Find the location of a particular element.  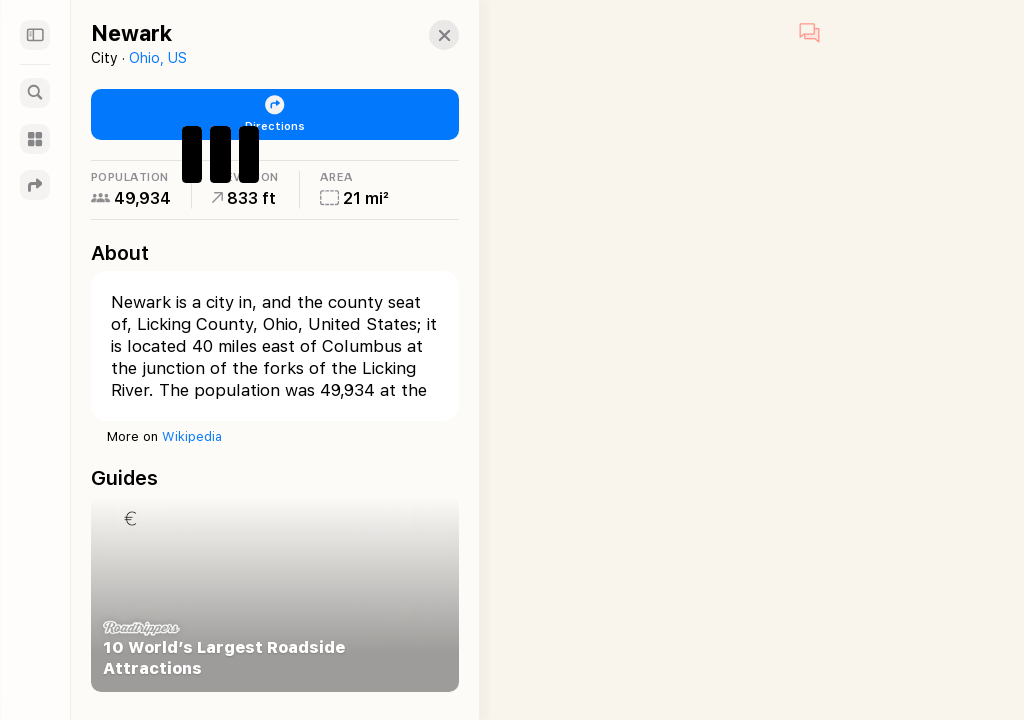

open your messages or conversations is located at coordinates (809, 32).